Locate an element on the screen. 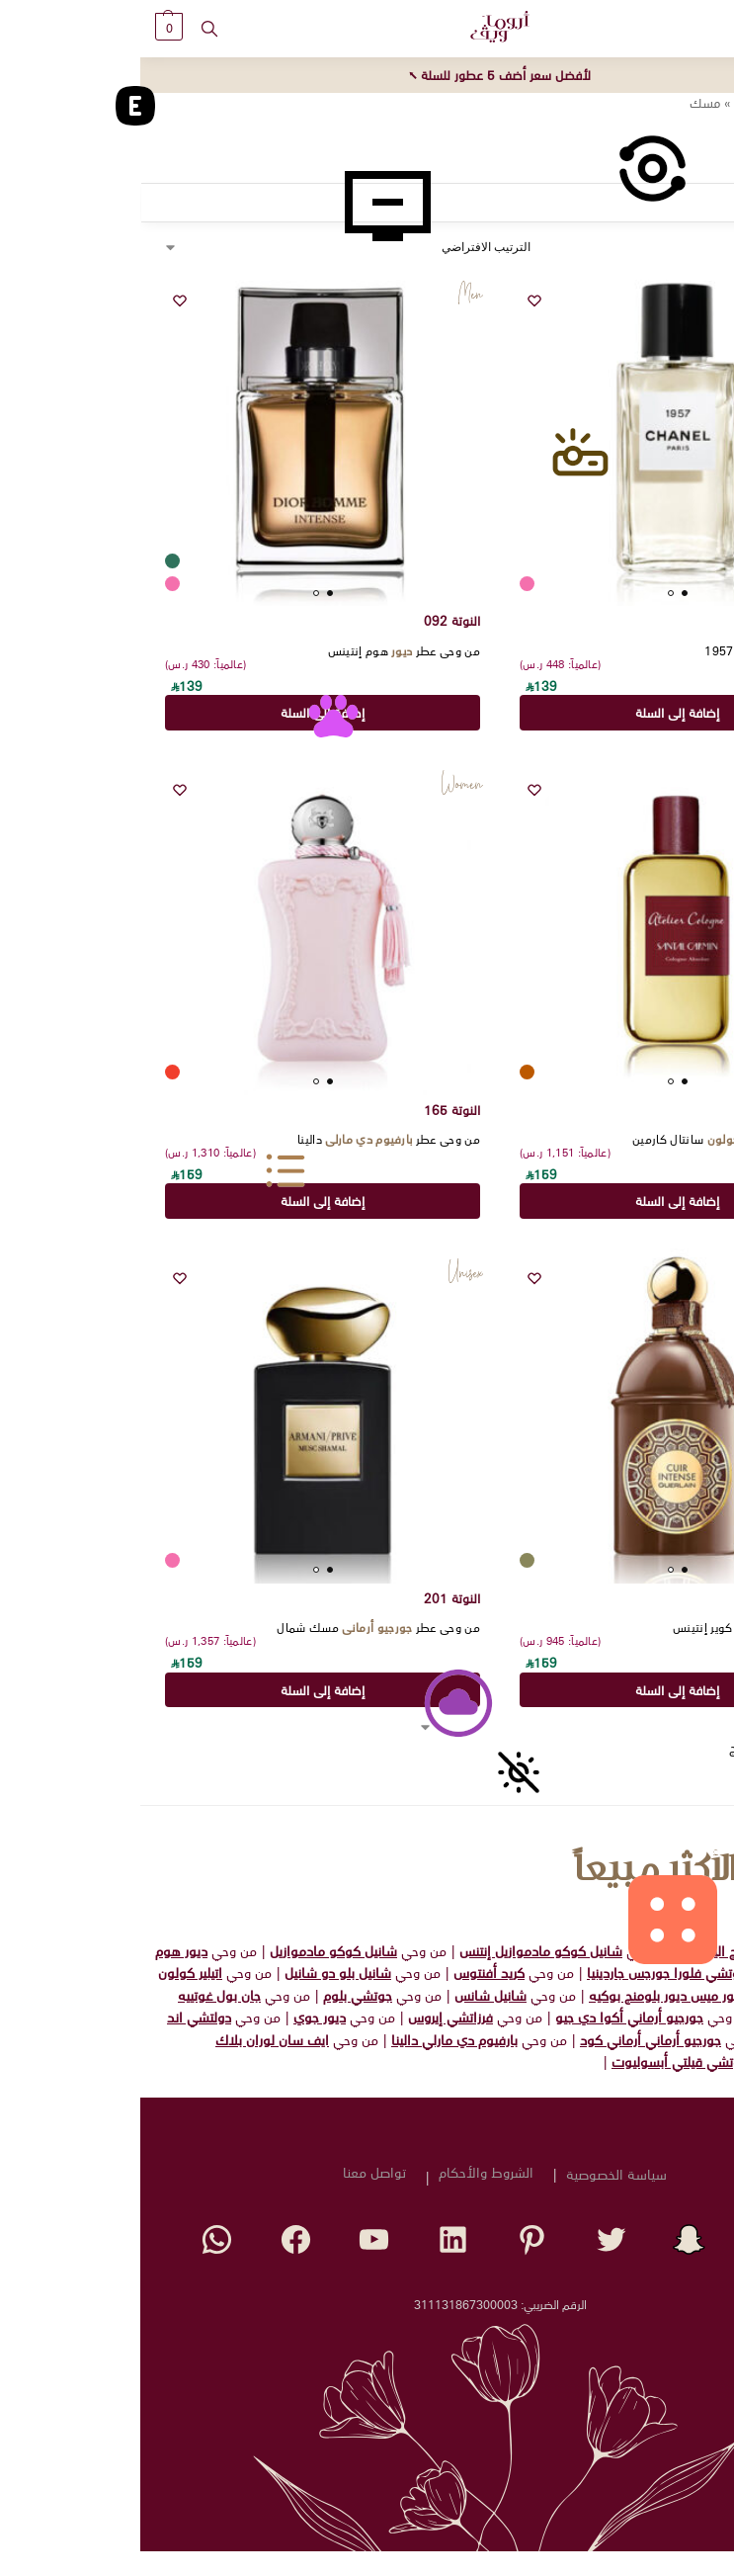  disable light mode or brightness is located at coordinates (519, 1772).